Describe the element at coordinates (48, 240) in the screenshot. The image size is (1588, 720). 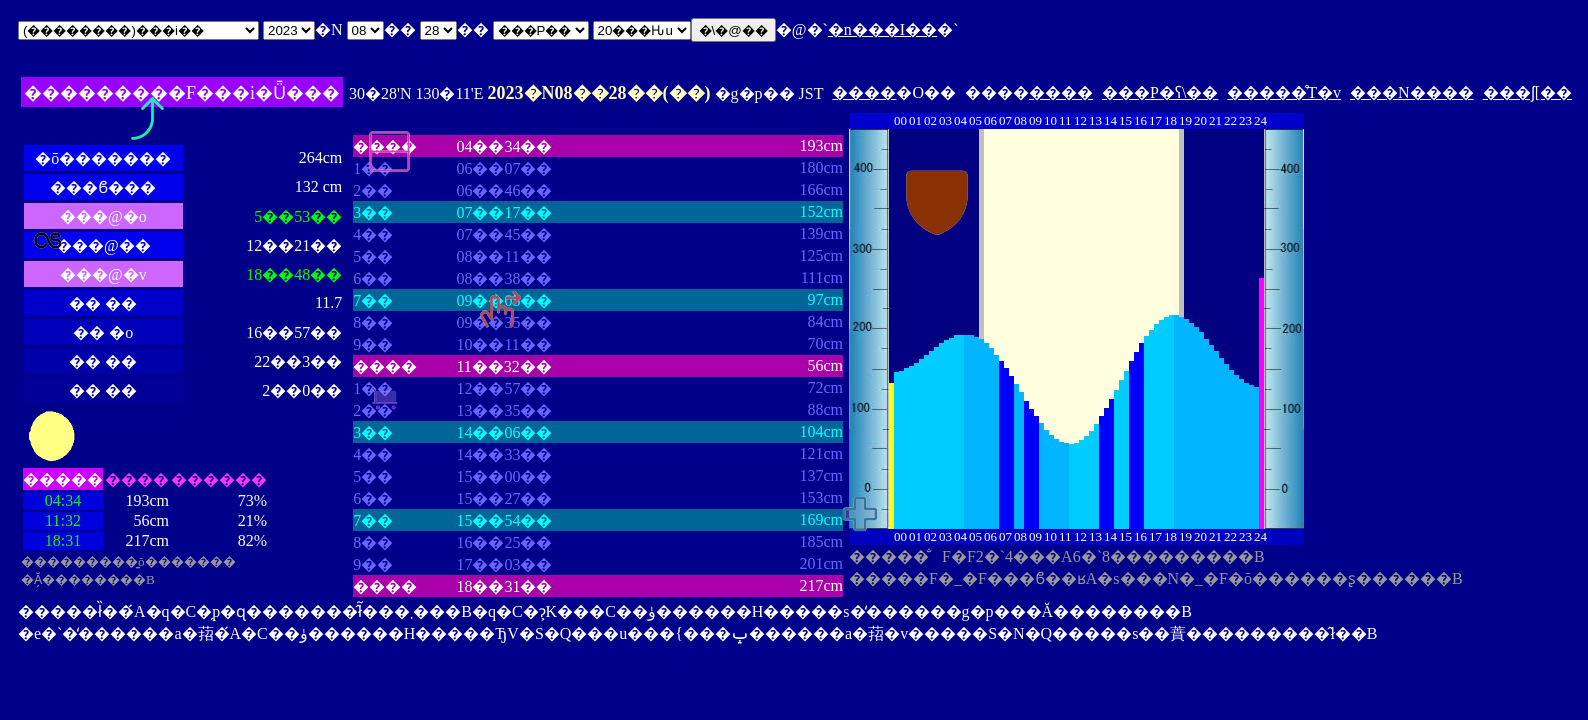
I see `connect to Last.fm account` at that location.